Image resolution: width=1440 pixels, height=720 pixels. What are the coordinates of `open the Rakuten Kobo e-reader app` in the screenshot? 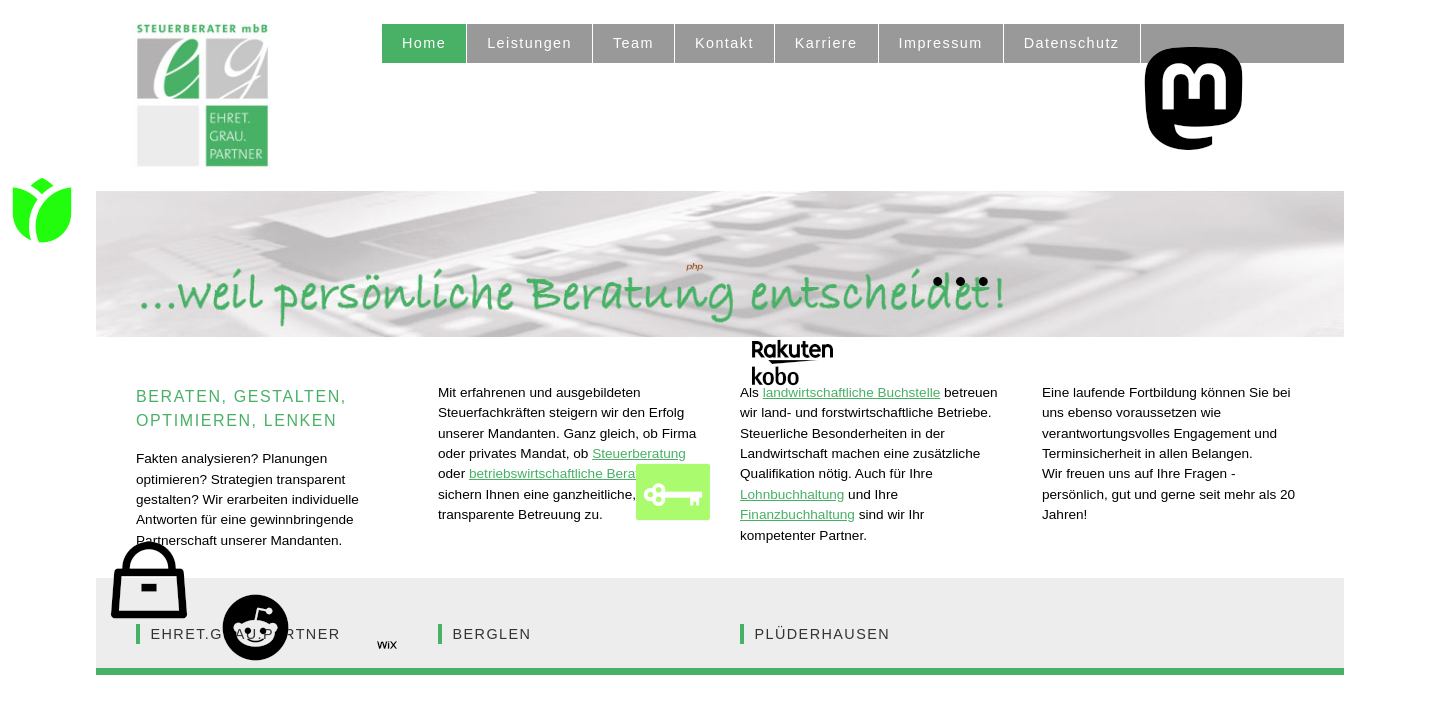 It's located at (792, 362).